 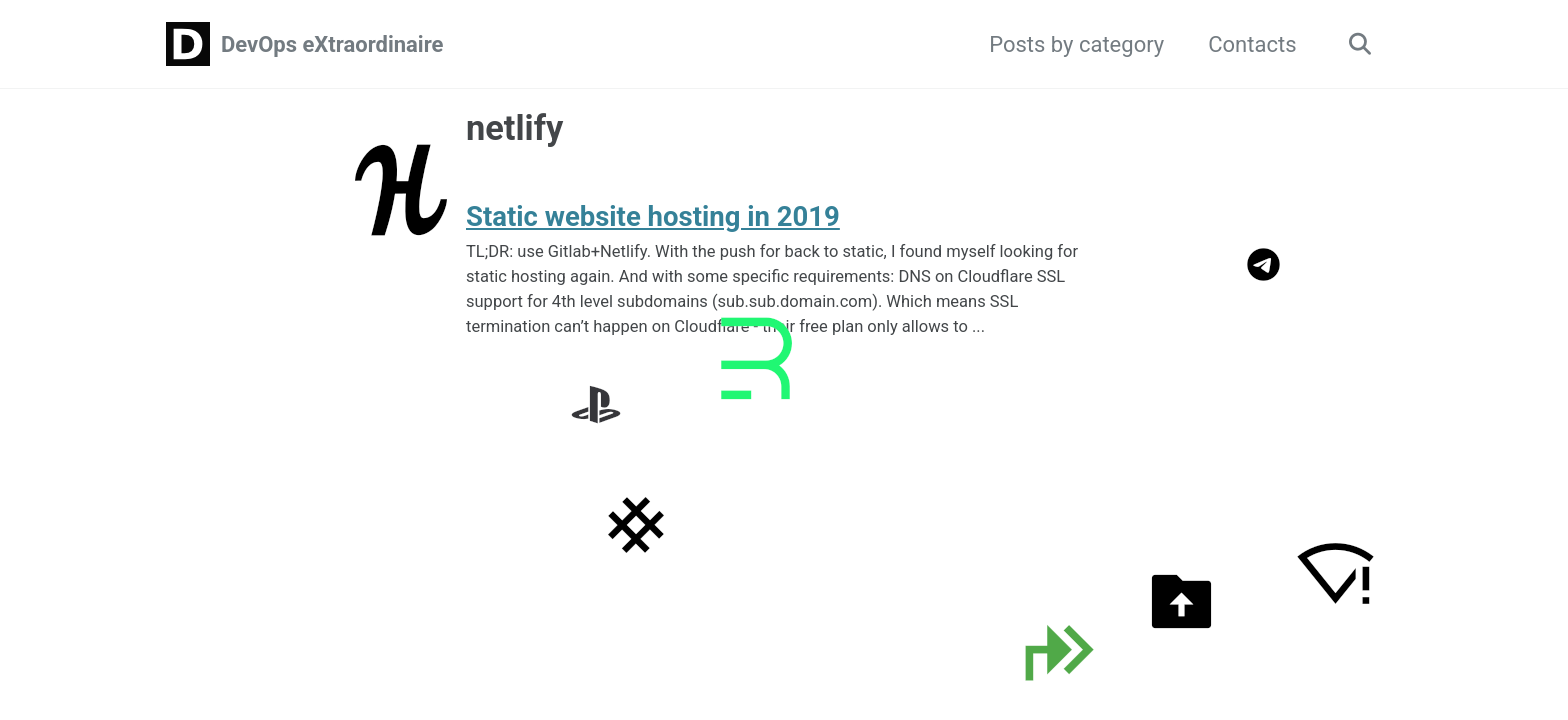 What do you see at coordinates (1263, 264) in the screenshot?
I see `open Telegram messaging app` at bounding box center [1263, 264].